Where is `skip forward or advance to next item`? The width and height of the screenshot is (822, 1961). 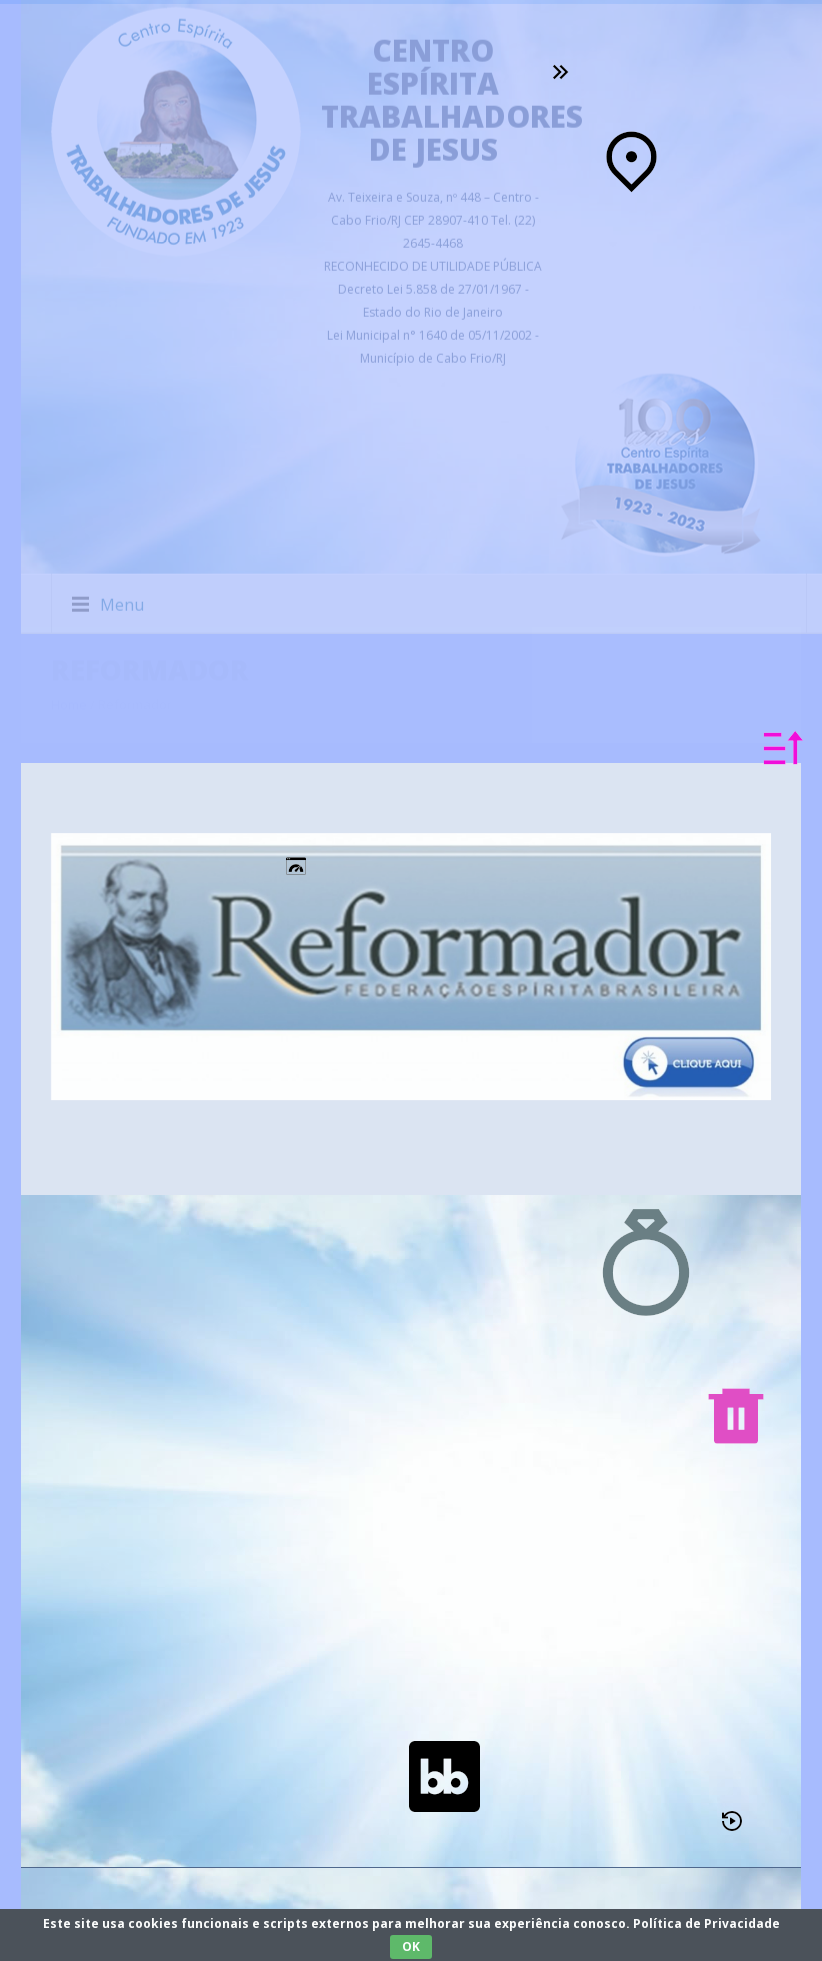 skip forward or advance to next item is located at coordinates (560, 72).